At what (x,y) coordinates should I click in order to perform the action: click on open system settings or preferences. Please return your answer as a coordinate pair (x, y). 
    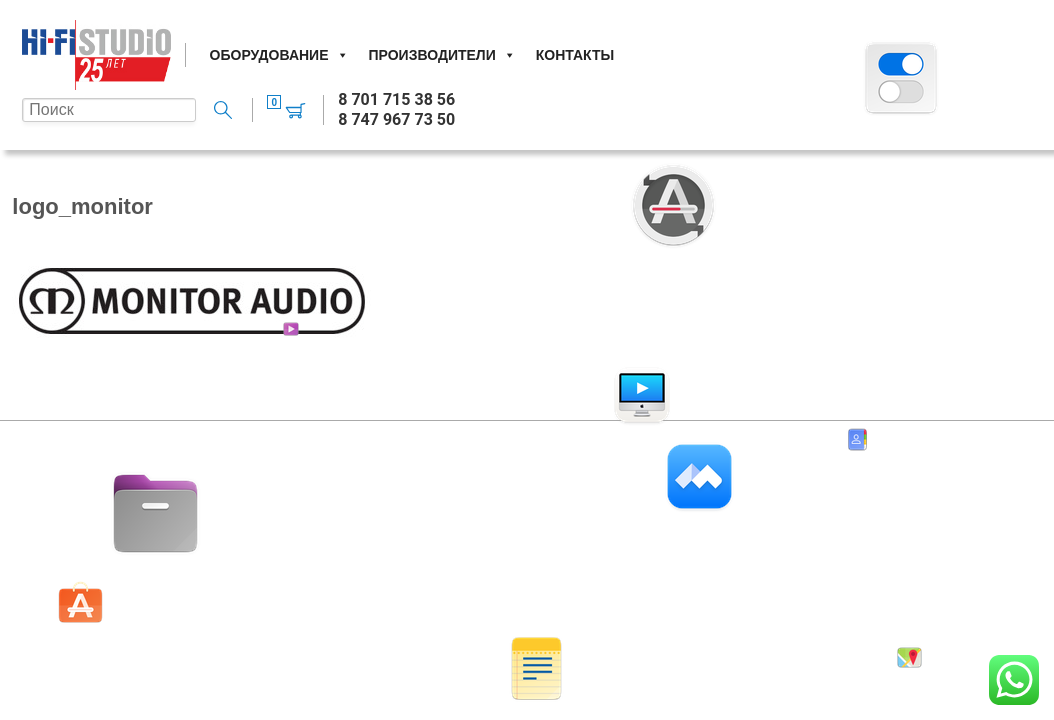
    Looking at the image, I should click on (901, 78).